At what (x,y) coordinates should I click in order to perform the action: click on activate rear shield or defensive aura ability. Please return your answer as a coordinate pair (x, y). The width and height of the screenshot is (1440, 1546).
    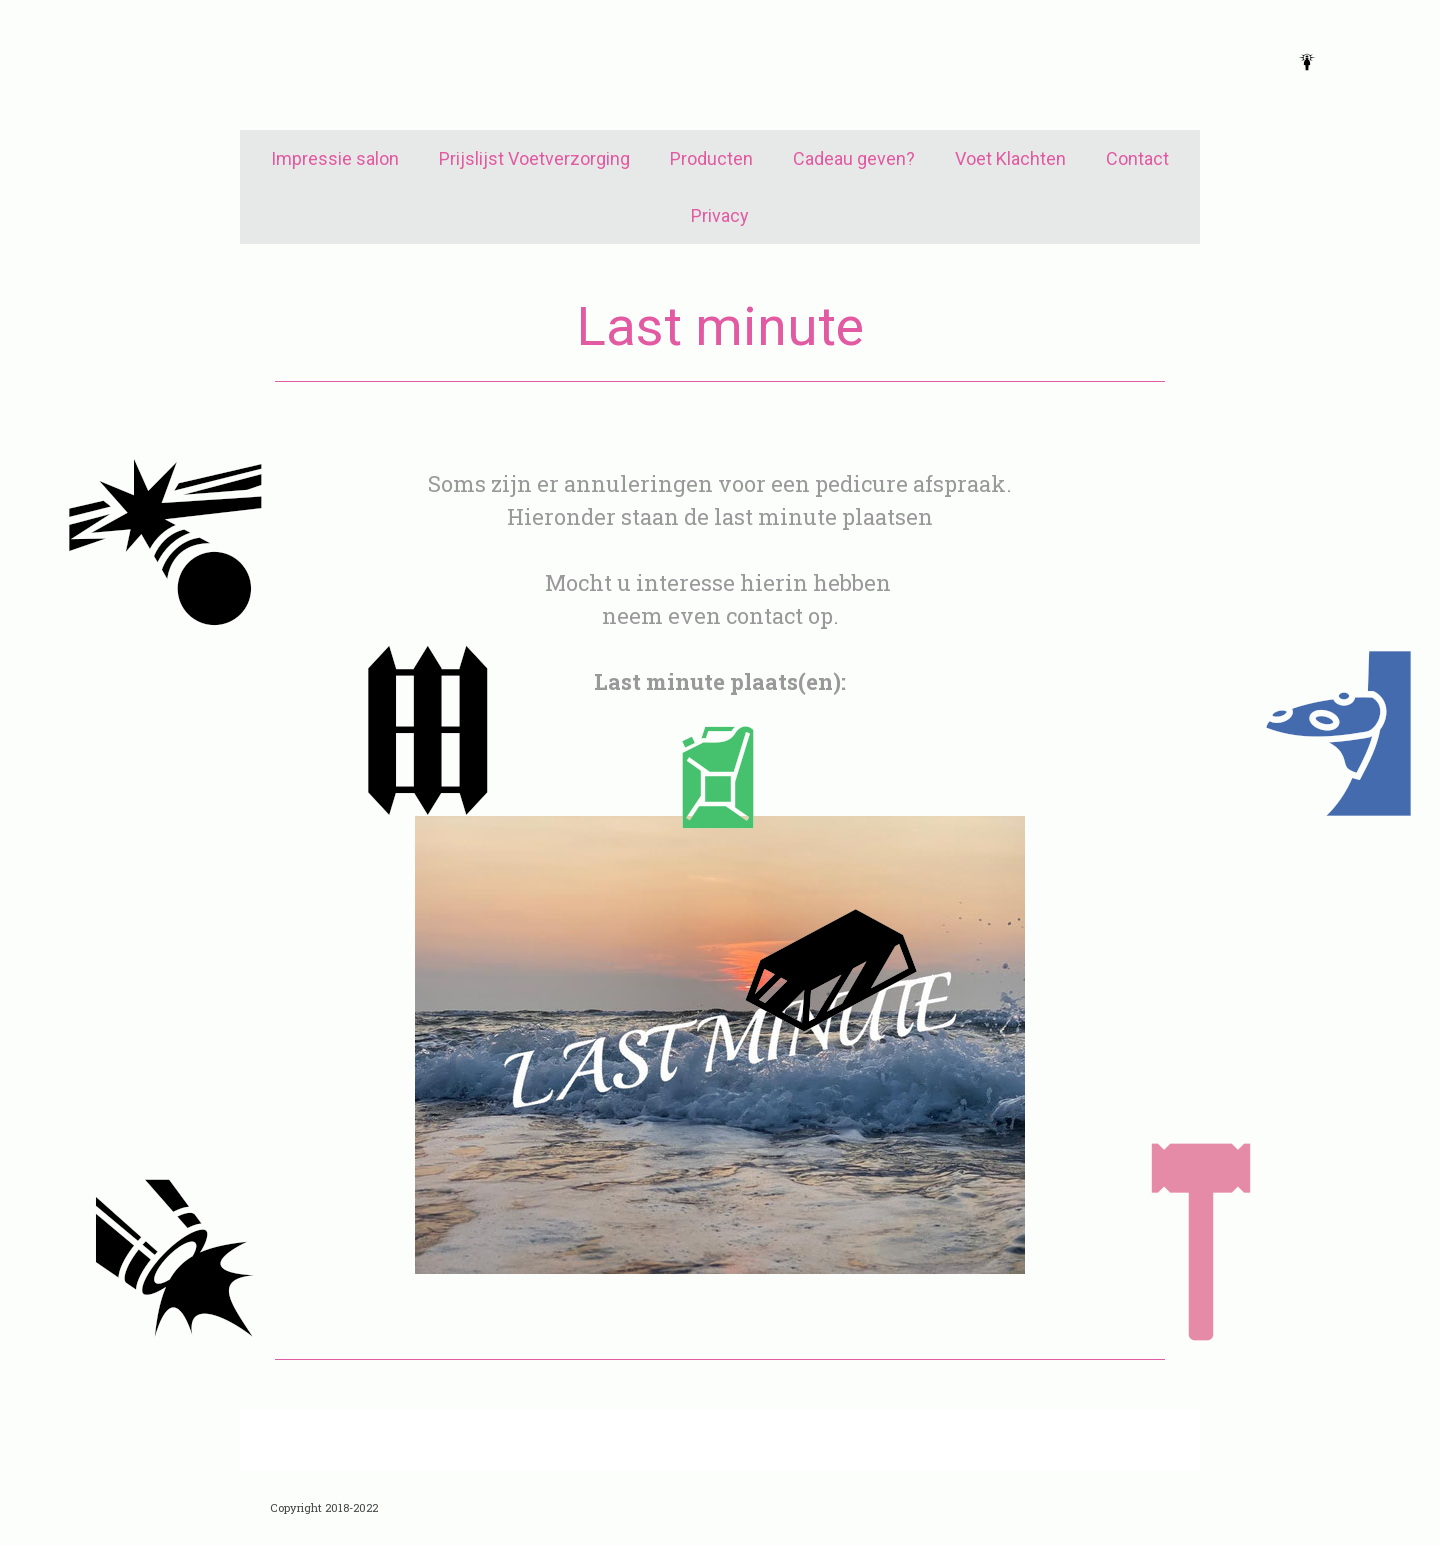
    Looking at the image, I should click on (1307, 62).